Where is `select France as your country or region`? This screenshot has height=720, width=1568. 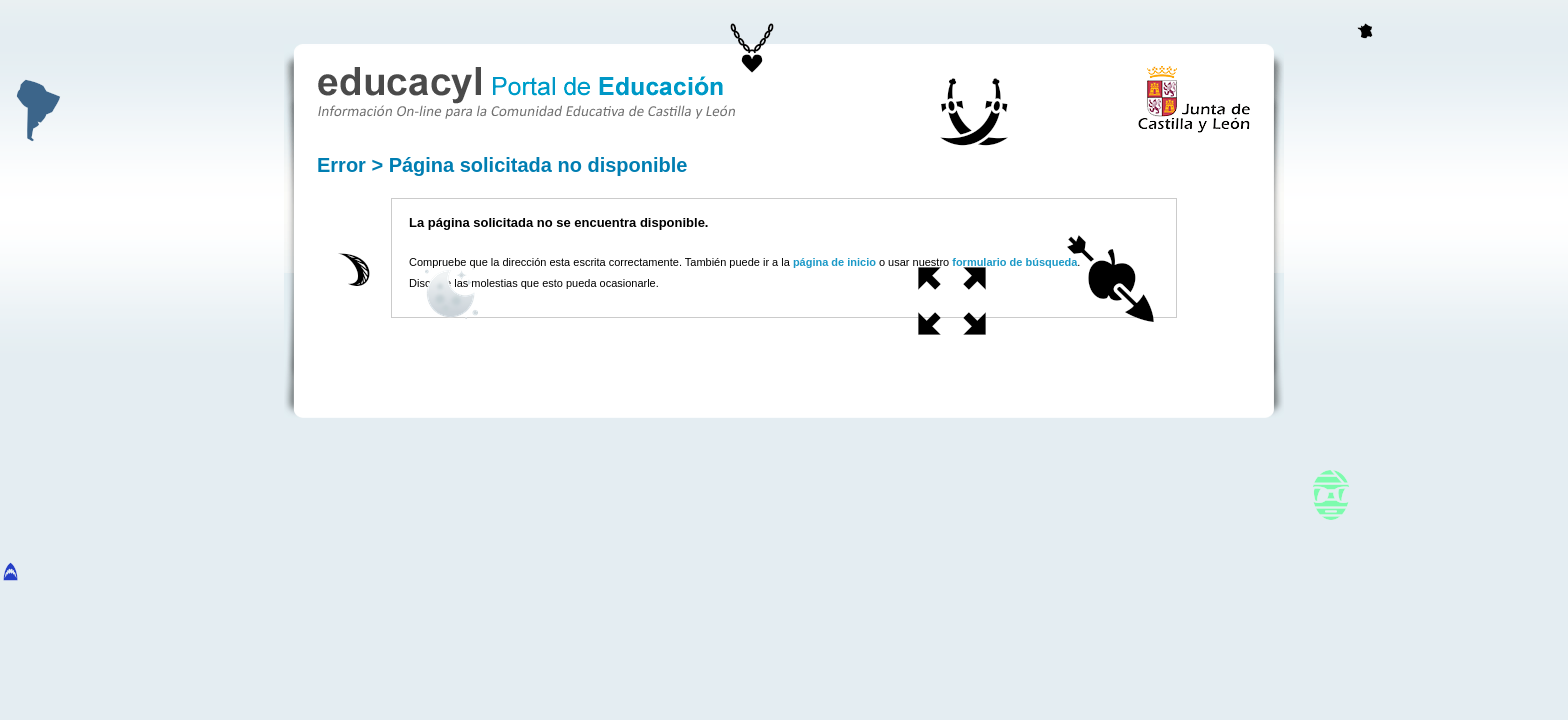 select France as your country or region is located at coordinates (1365, 31).